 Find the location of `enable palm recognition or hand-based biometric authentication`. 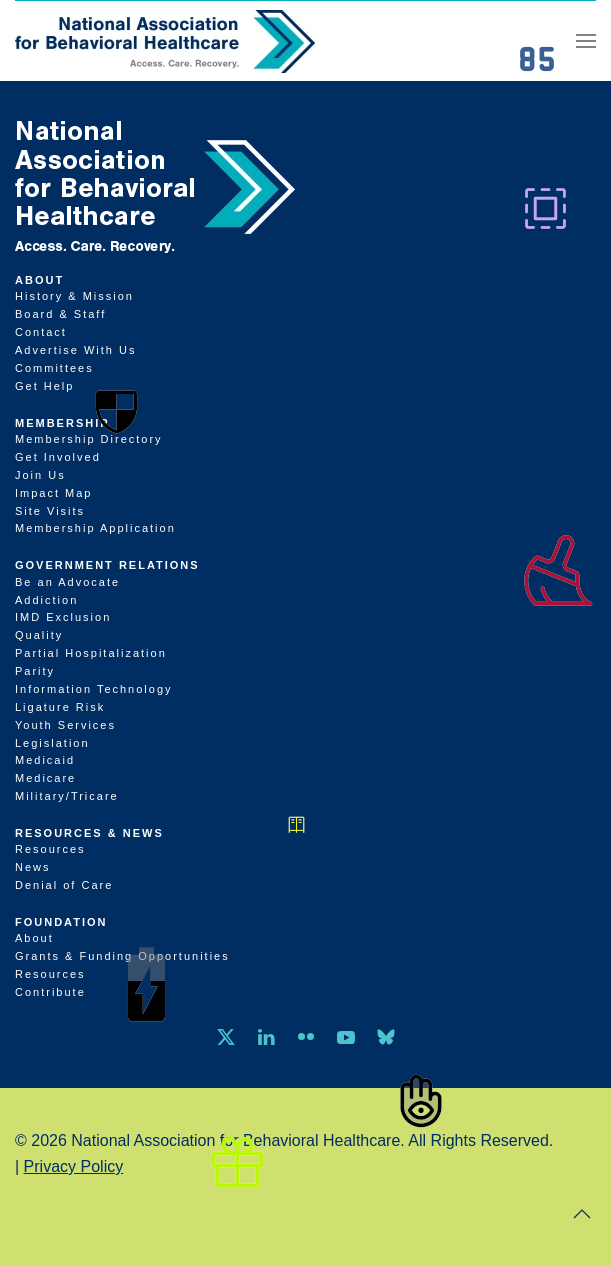

enable palm recognition or hand-based biometric authentication is located at coordinates (421, 1101).